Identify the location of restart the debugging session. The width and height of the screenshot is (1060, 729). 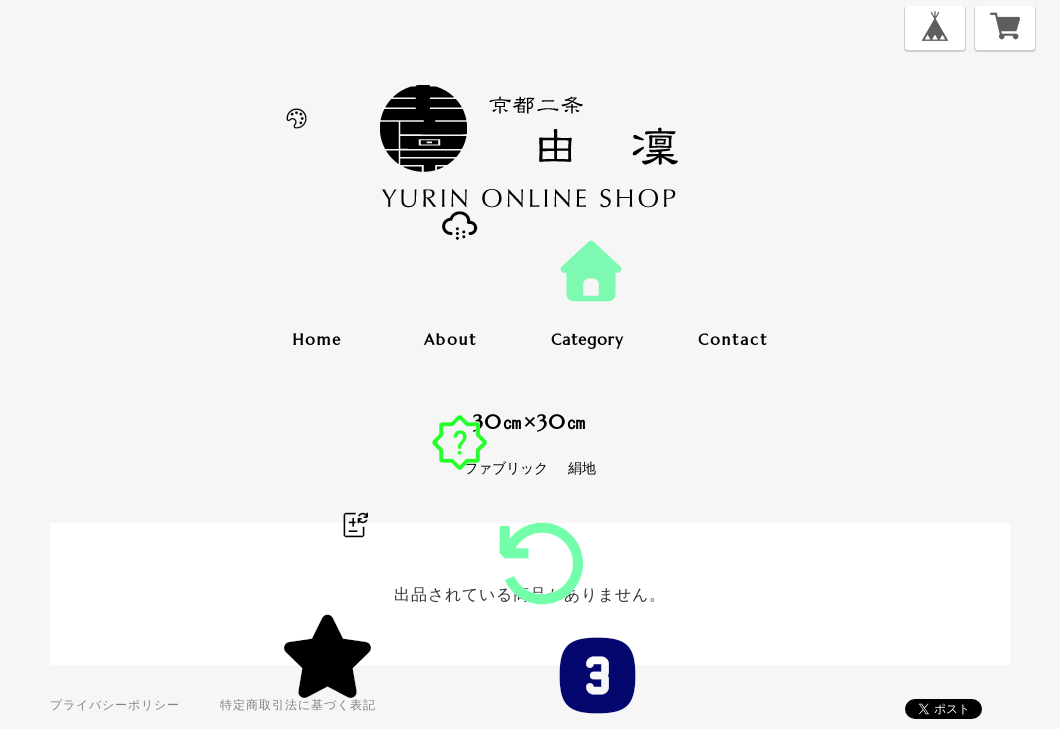
(540, 563).